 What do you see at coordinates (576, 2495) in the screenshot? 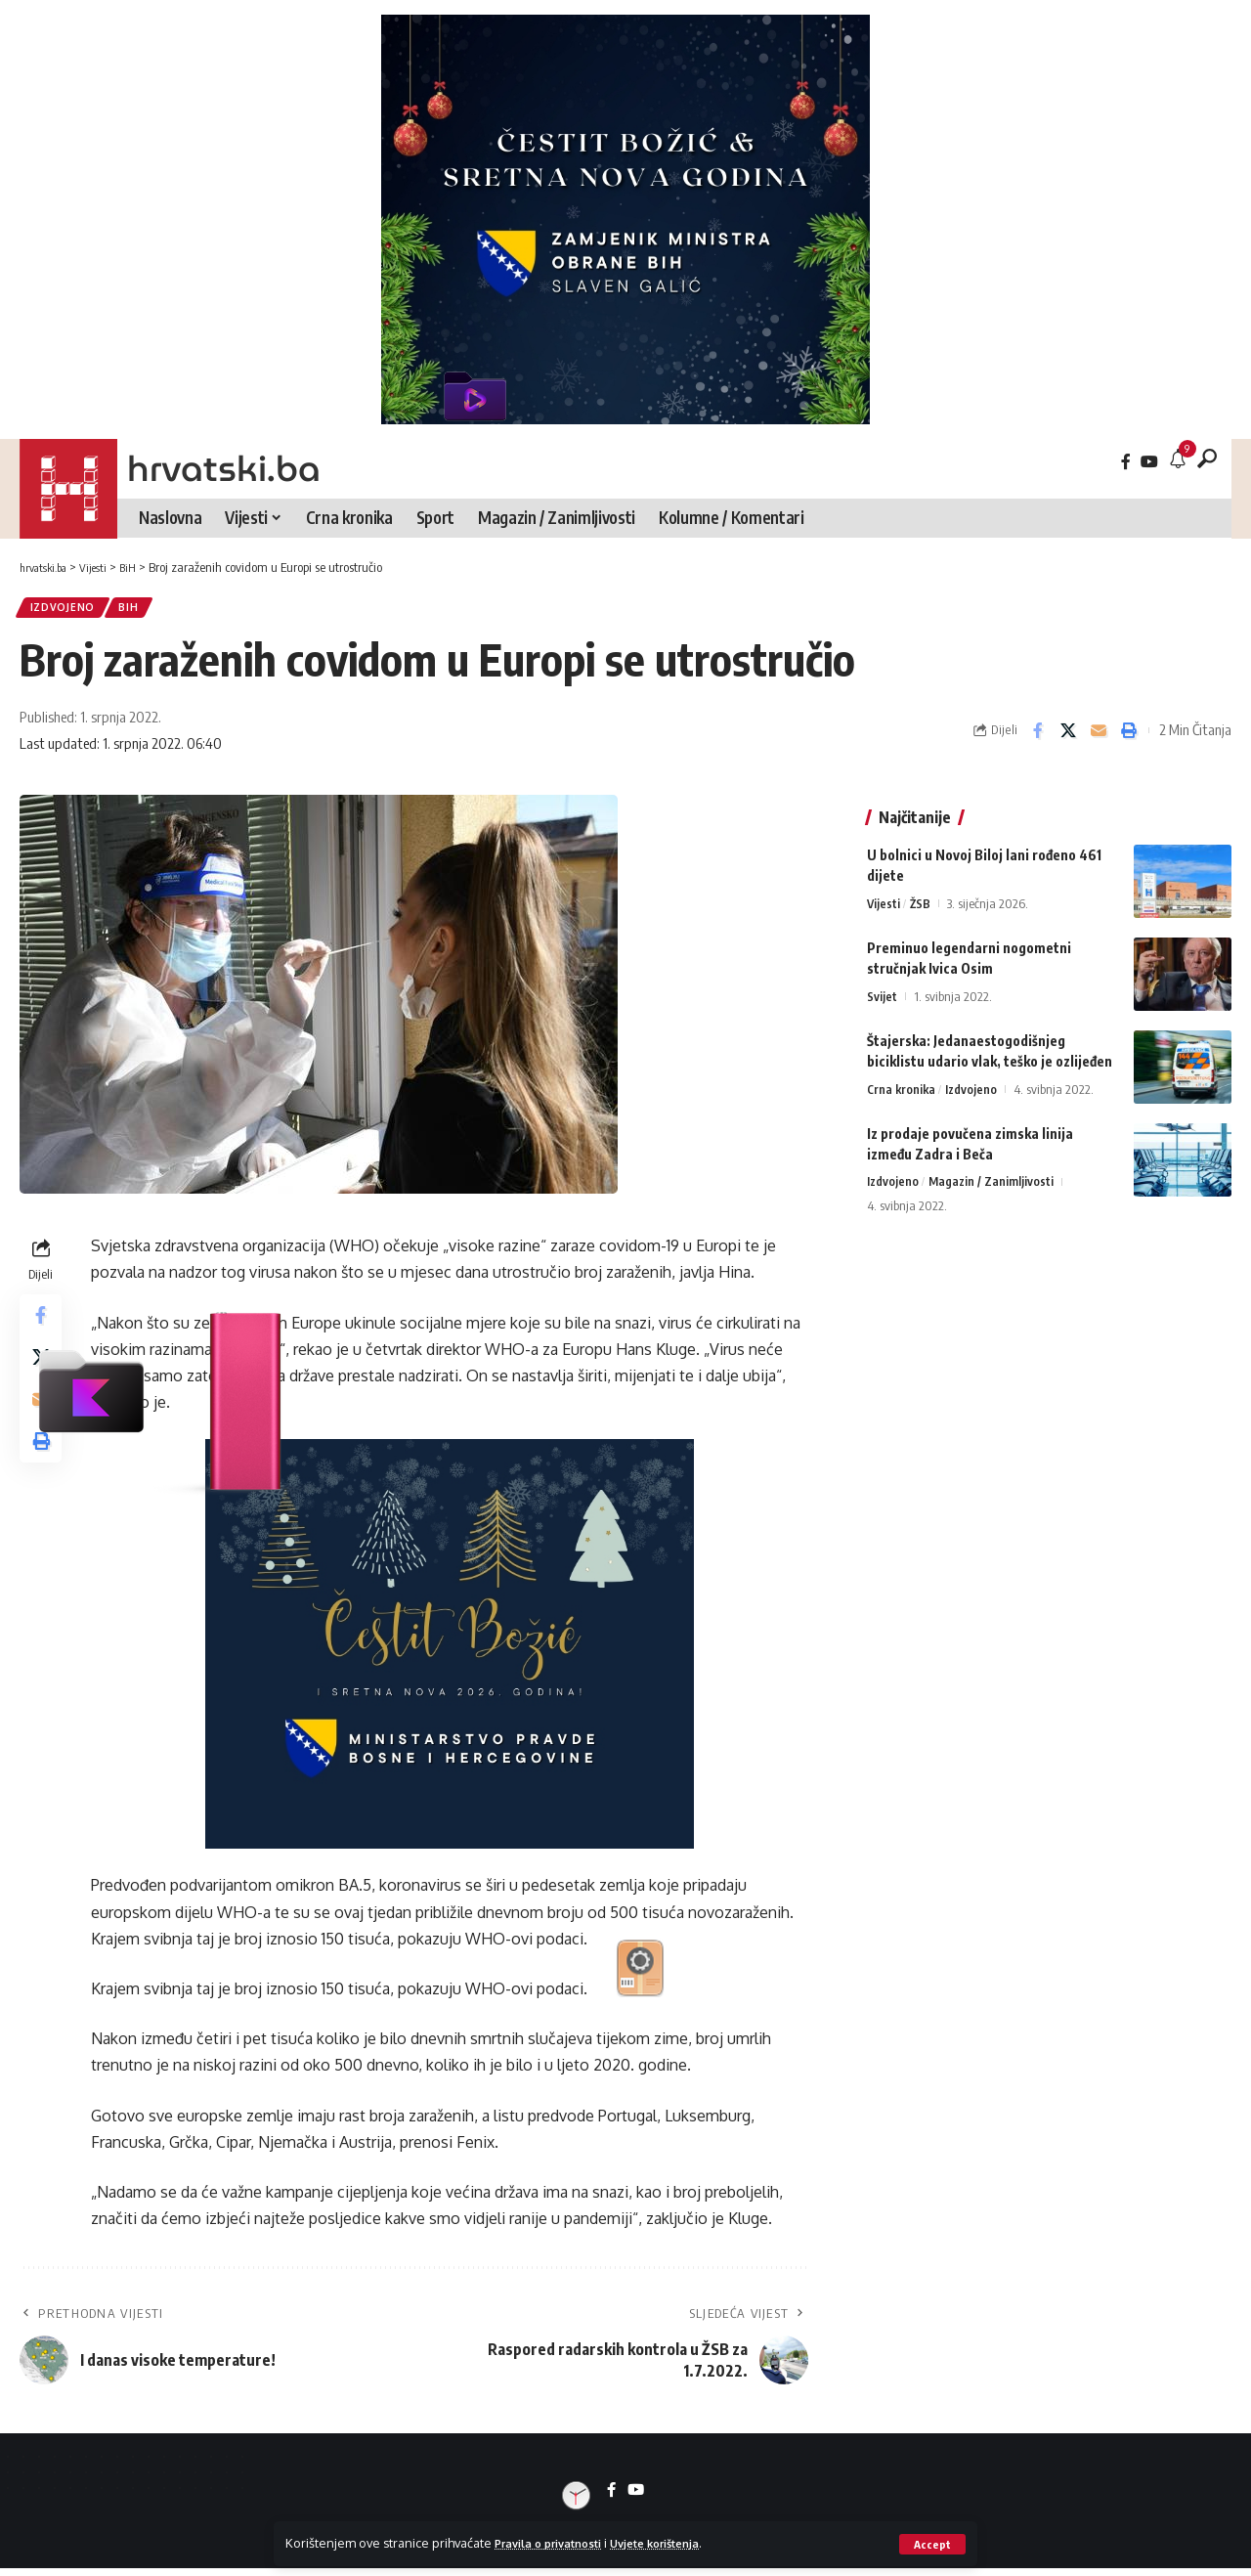
I see `access time and date administrative settings` at bounding box center [576, 2495].